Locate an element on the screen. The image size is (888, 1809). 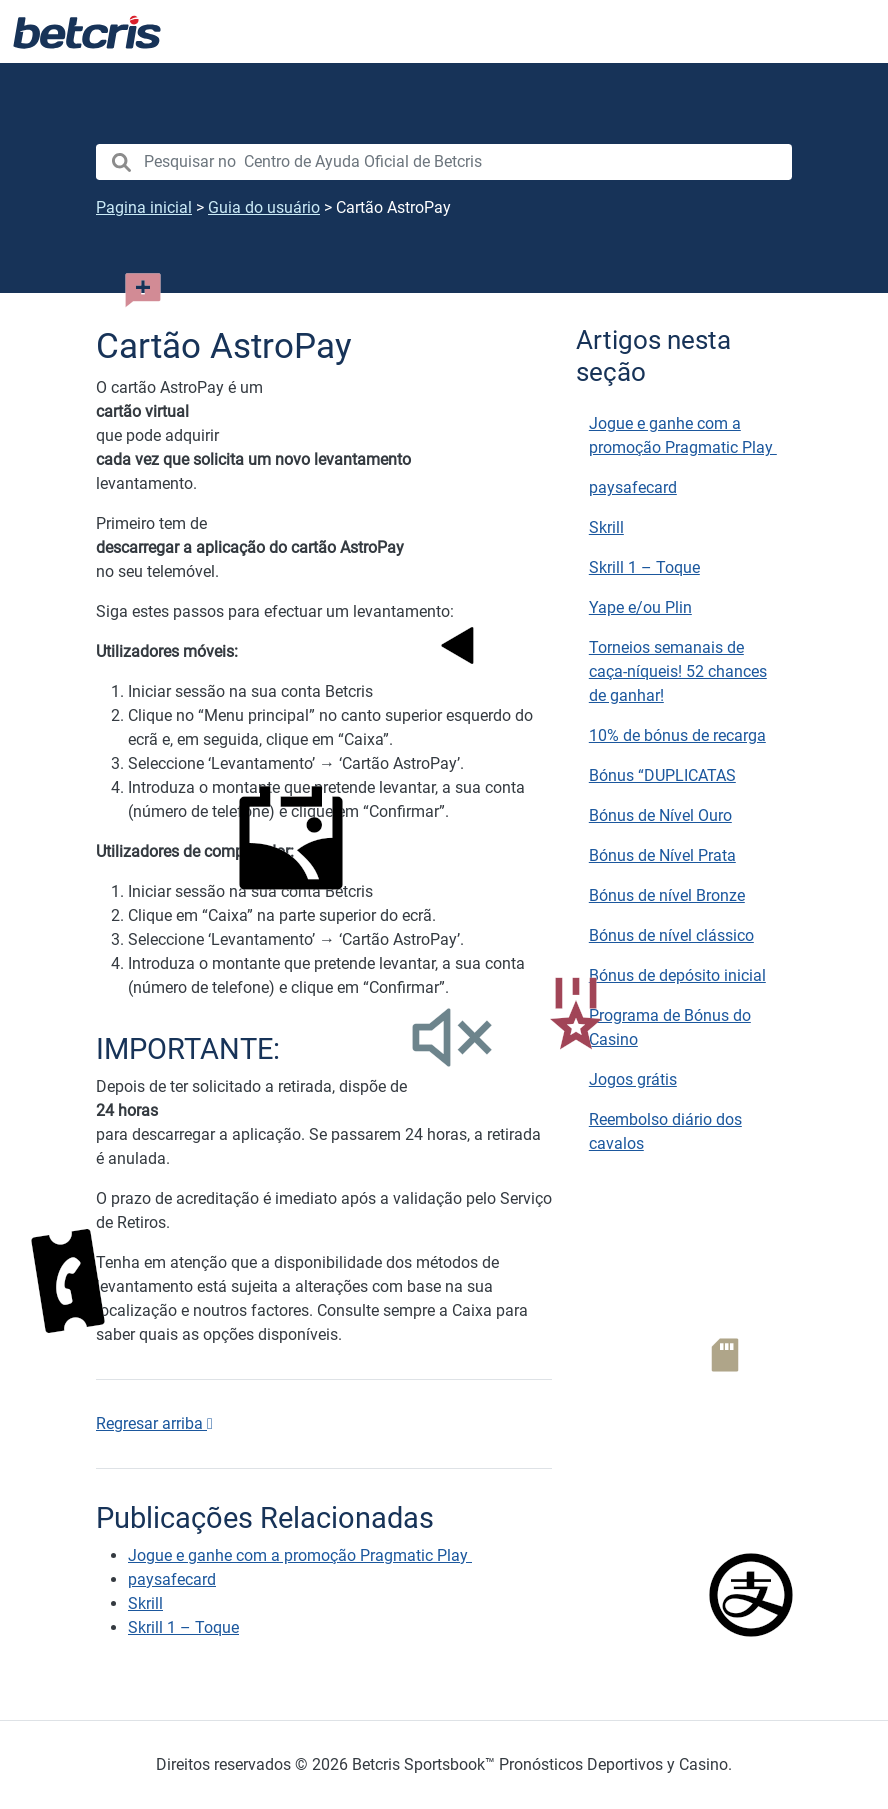
view achievements or awards is located at coordinates (576, 1012).